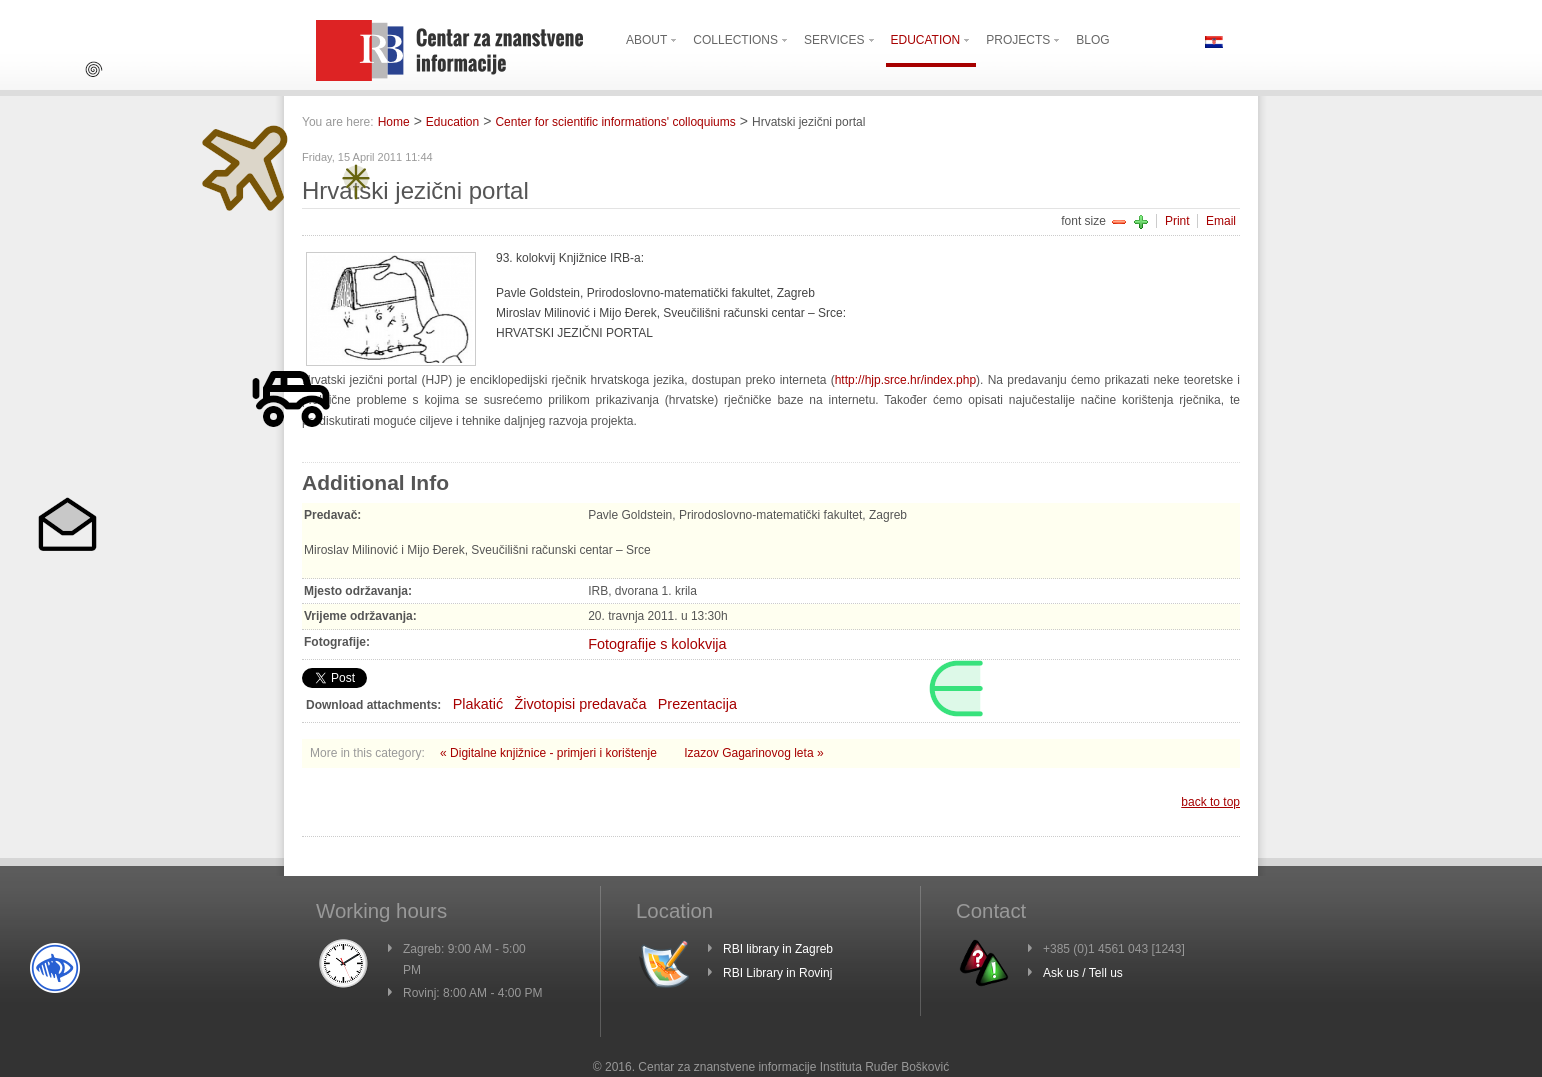  What do you see at coordinates (957, 688) in the screenshot?
I see `indicates set membership in mathematical notation` at bounding box center [957, 688].